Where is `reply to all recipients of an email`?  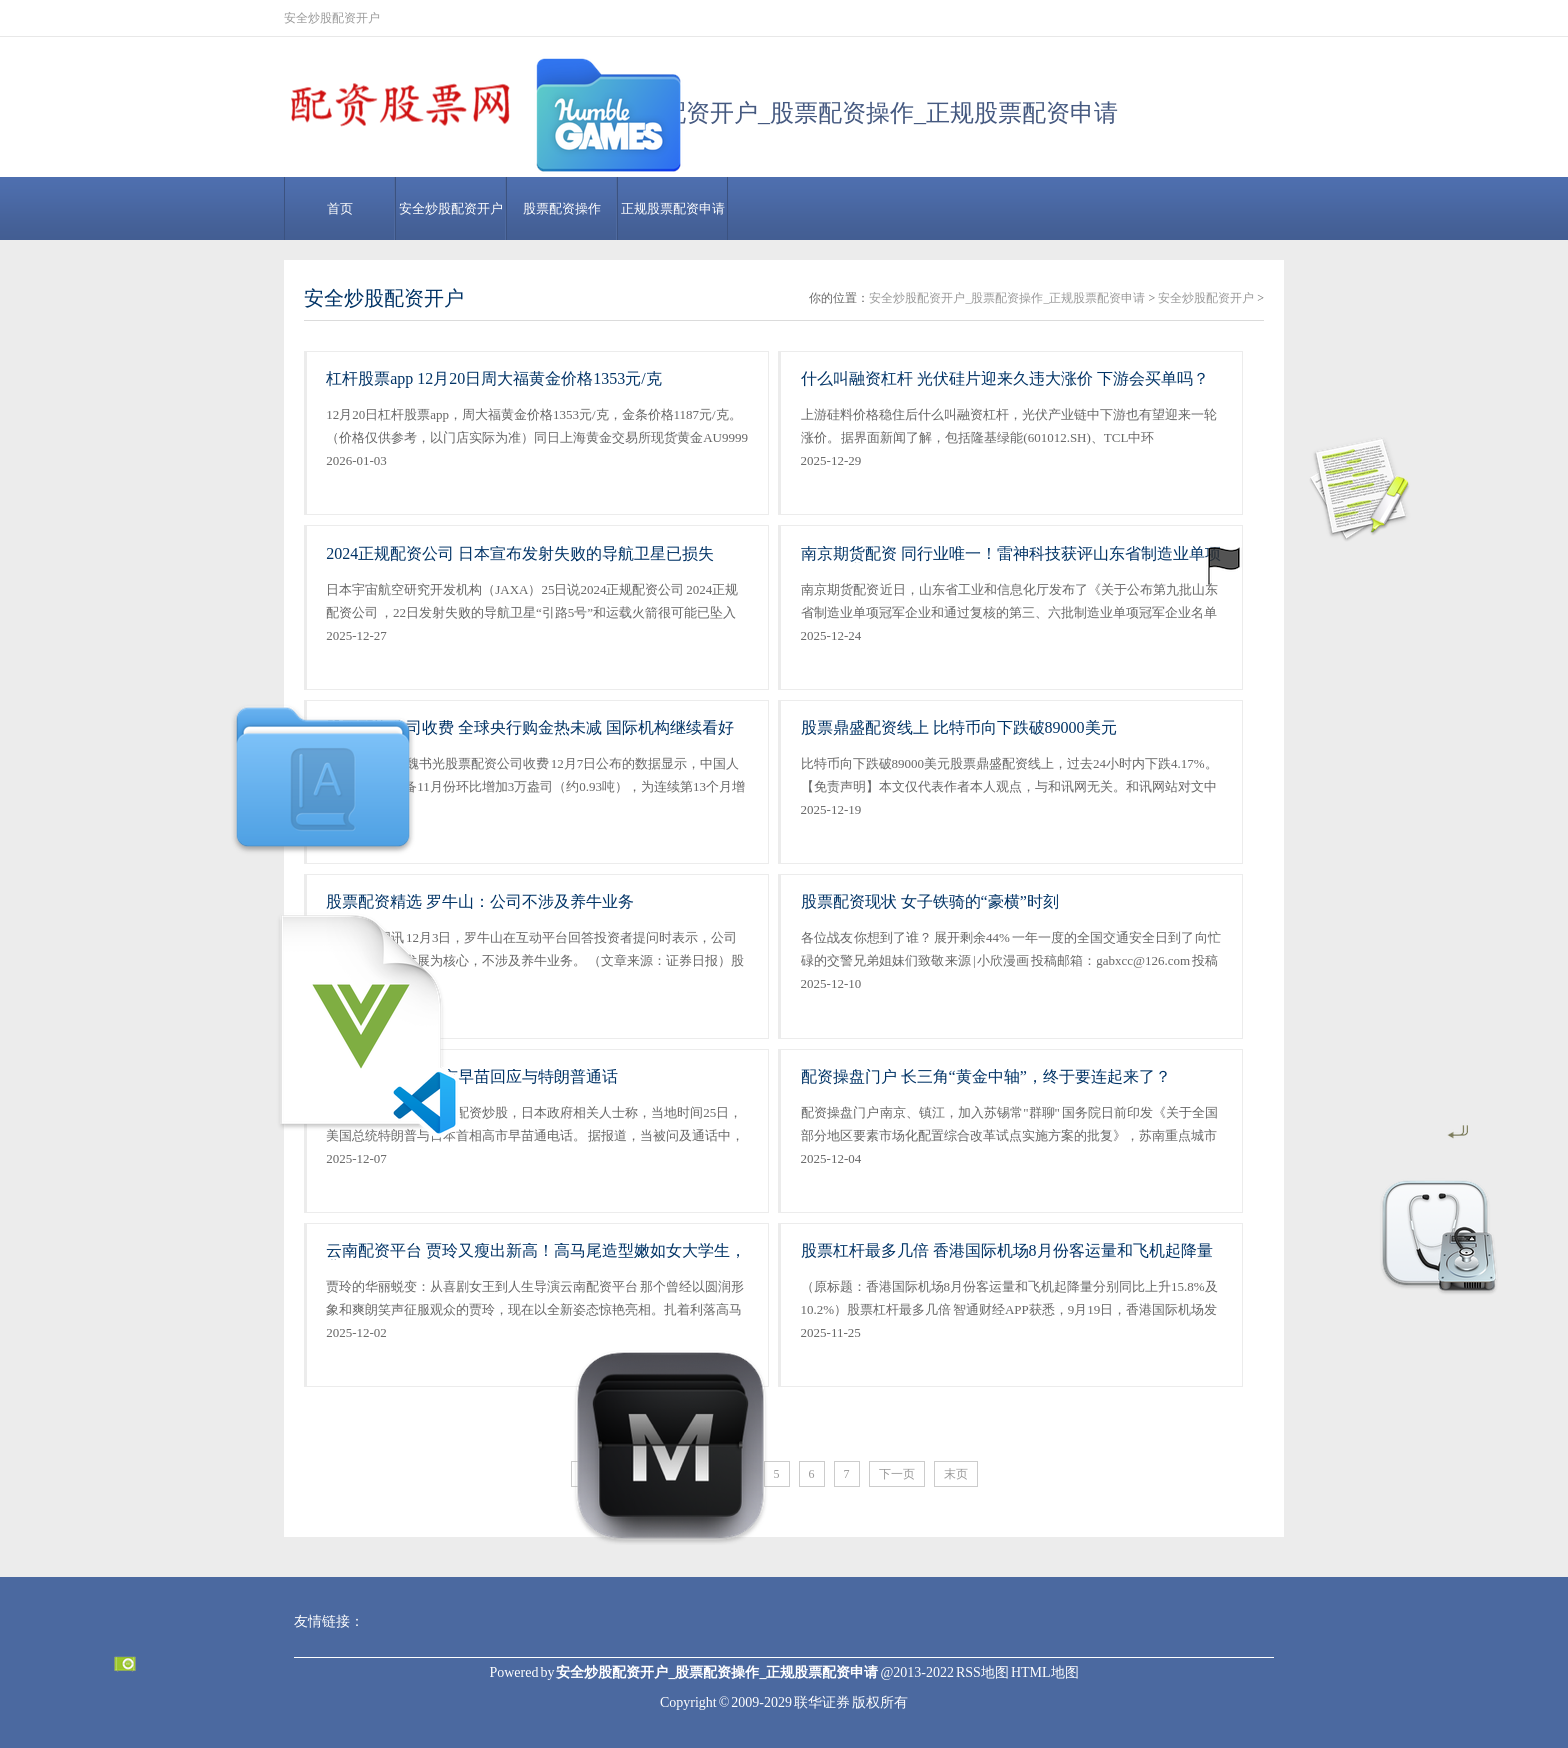
reply to all recipients of an email is located at coordinates (1457, 1130).